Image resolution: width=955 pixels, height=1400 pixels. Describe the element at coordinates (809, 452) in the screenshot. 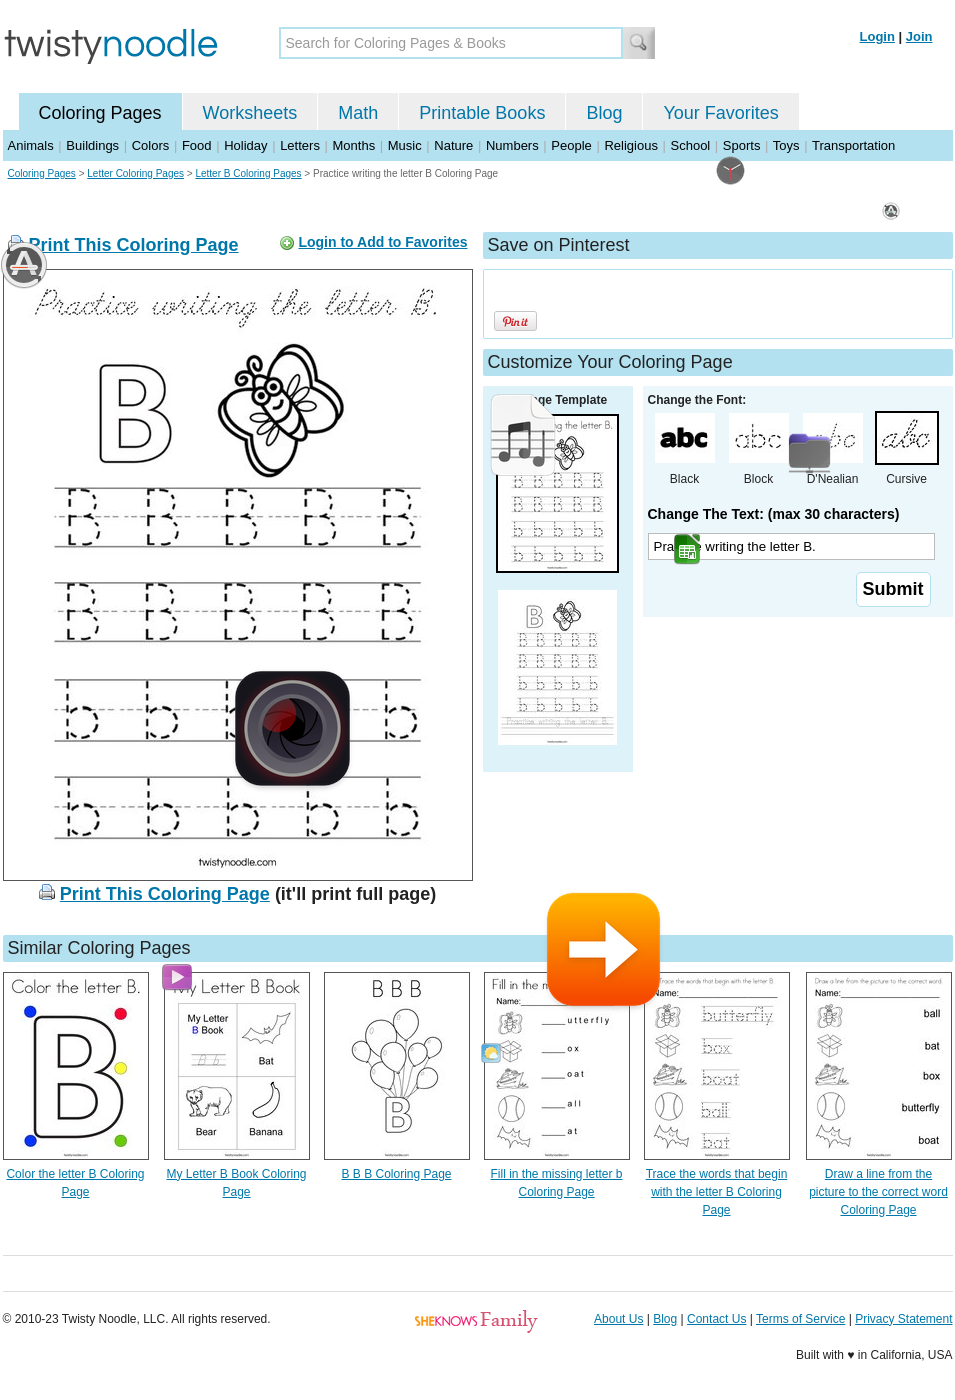

I see `access files stored on a remote server or network location` at that location.